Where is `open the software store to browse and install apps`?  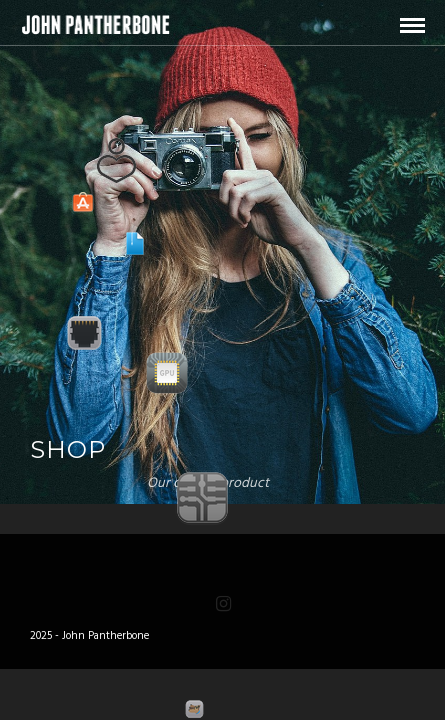
open the software store to browse and install apps is located at coordinates (83, 203).